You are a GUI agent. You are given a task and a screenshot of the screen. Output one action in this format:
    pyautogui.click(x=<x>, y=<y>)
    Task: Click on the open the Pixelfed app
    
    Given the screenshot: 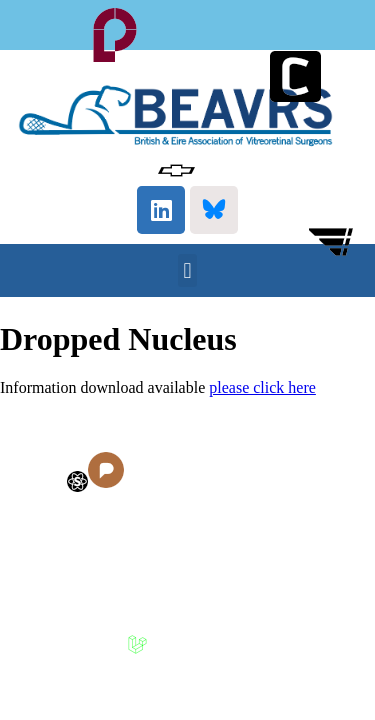 What is the action you would take?
    pyautogui.click(x=106, y=470)
    